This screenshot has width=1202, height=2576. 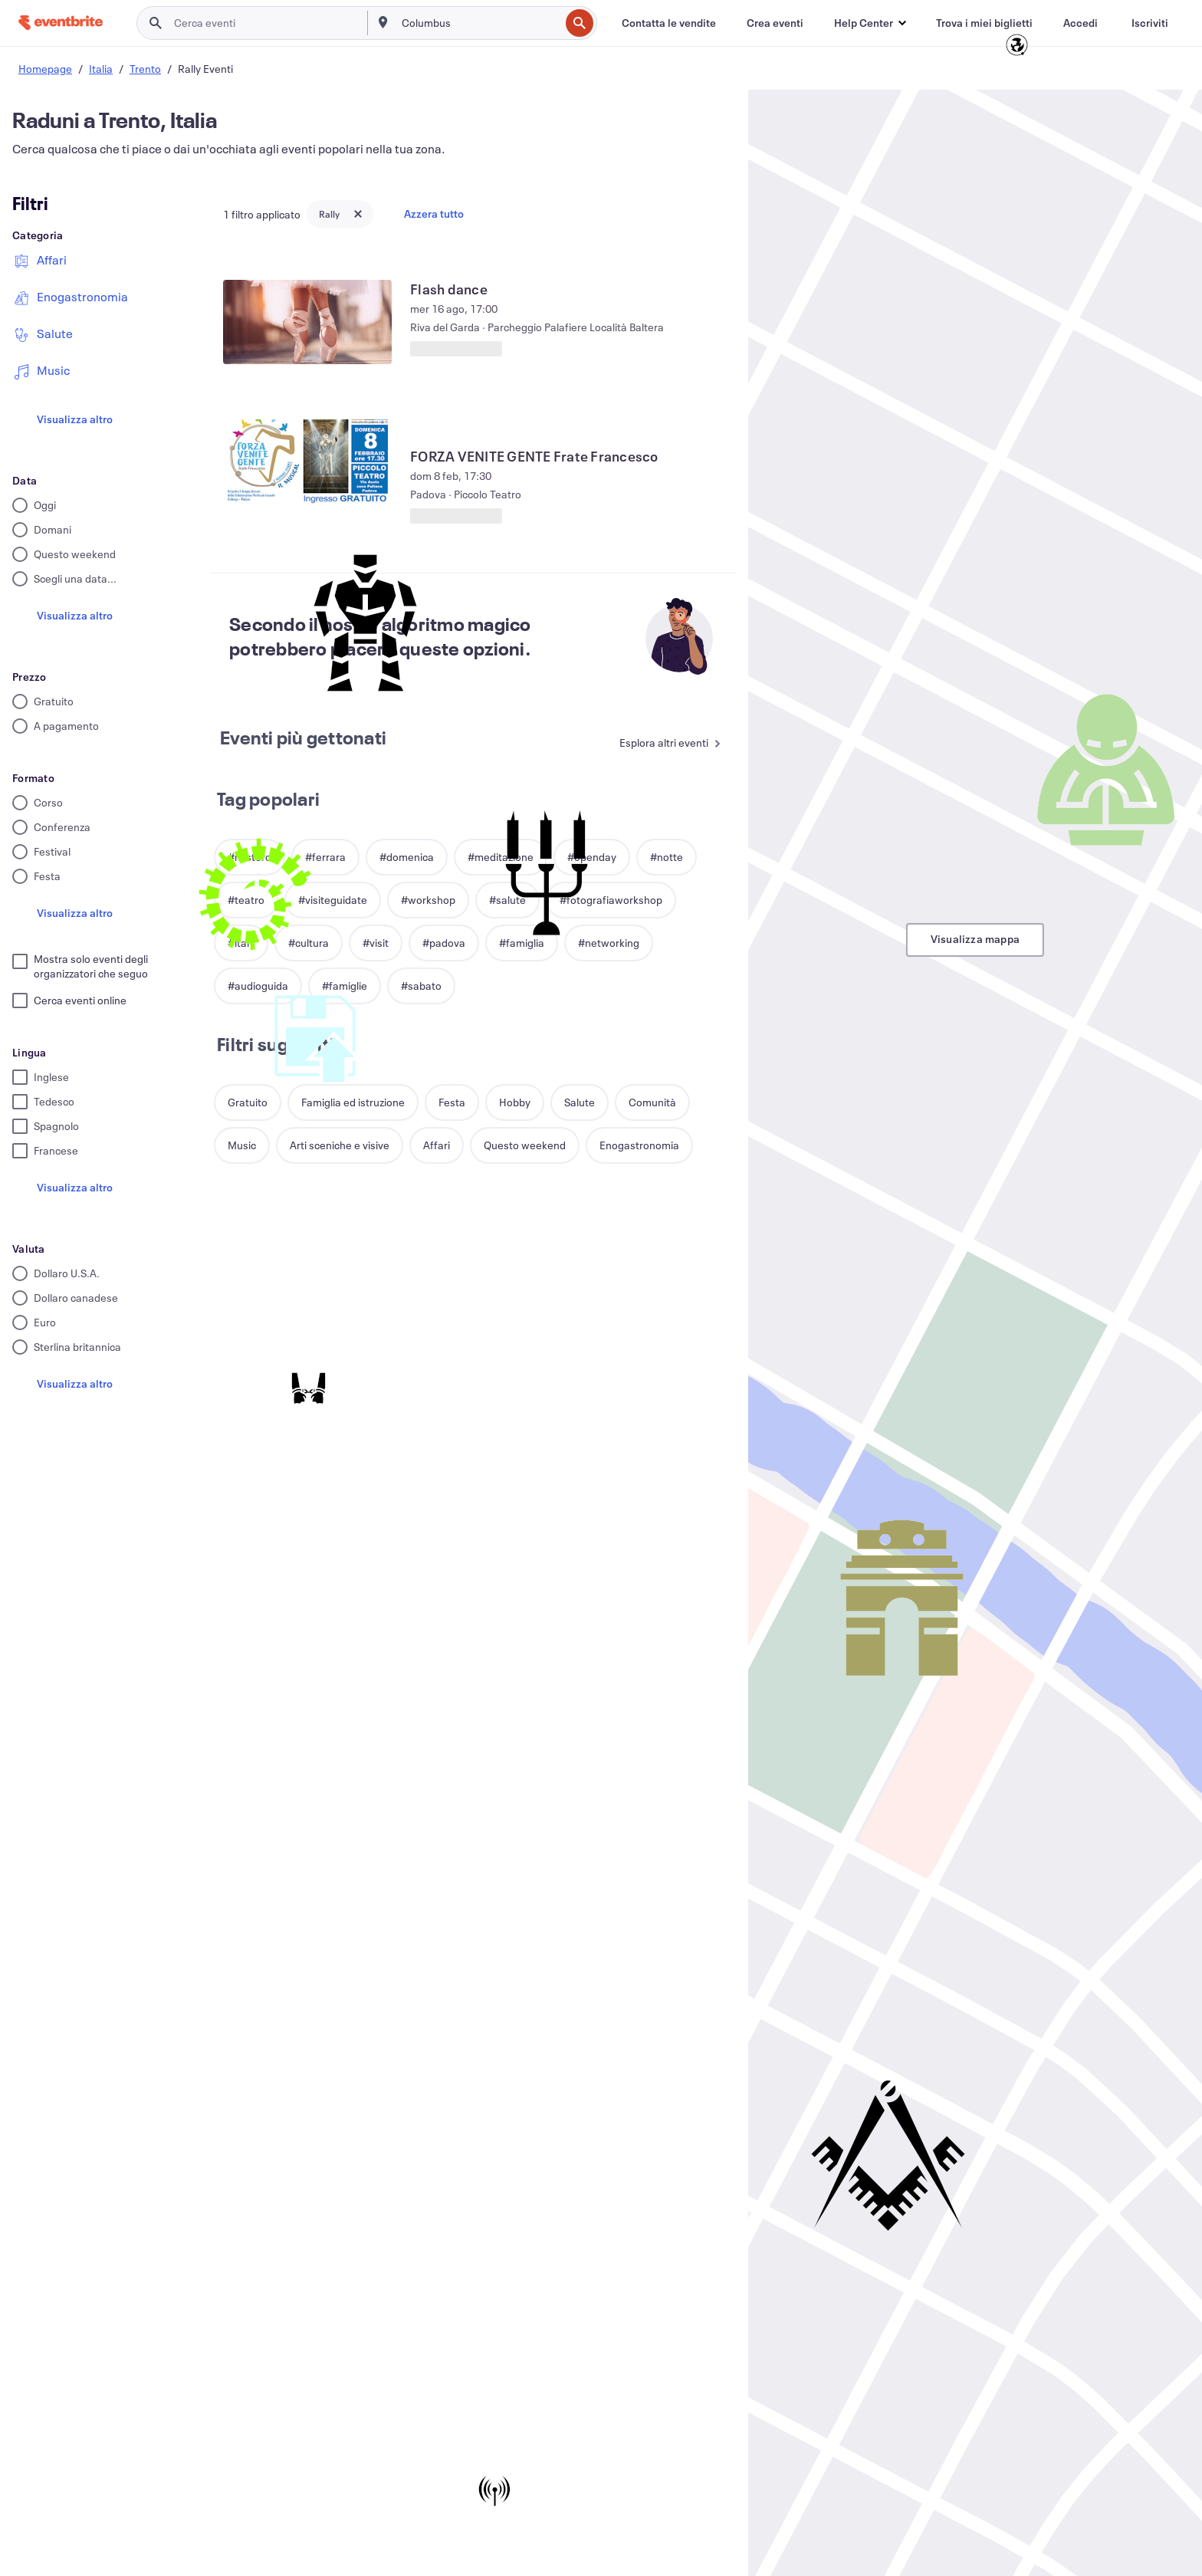 What do you see at coordinates (888, 2155) in the screenshot?
I see `freemasonry or masonic lodge symbol` at bounding box center [888, 2155].